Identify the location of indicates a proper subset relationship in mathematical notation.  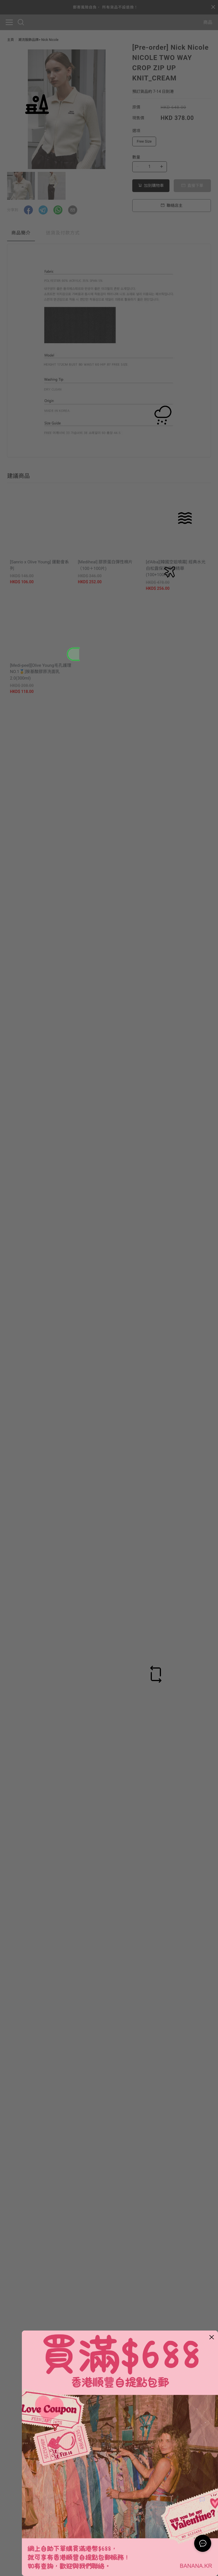
(74, 654).